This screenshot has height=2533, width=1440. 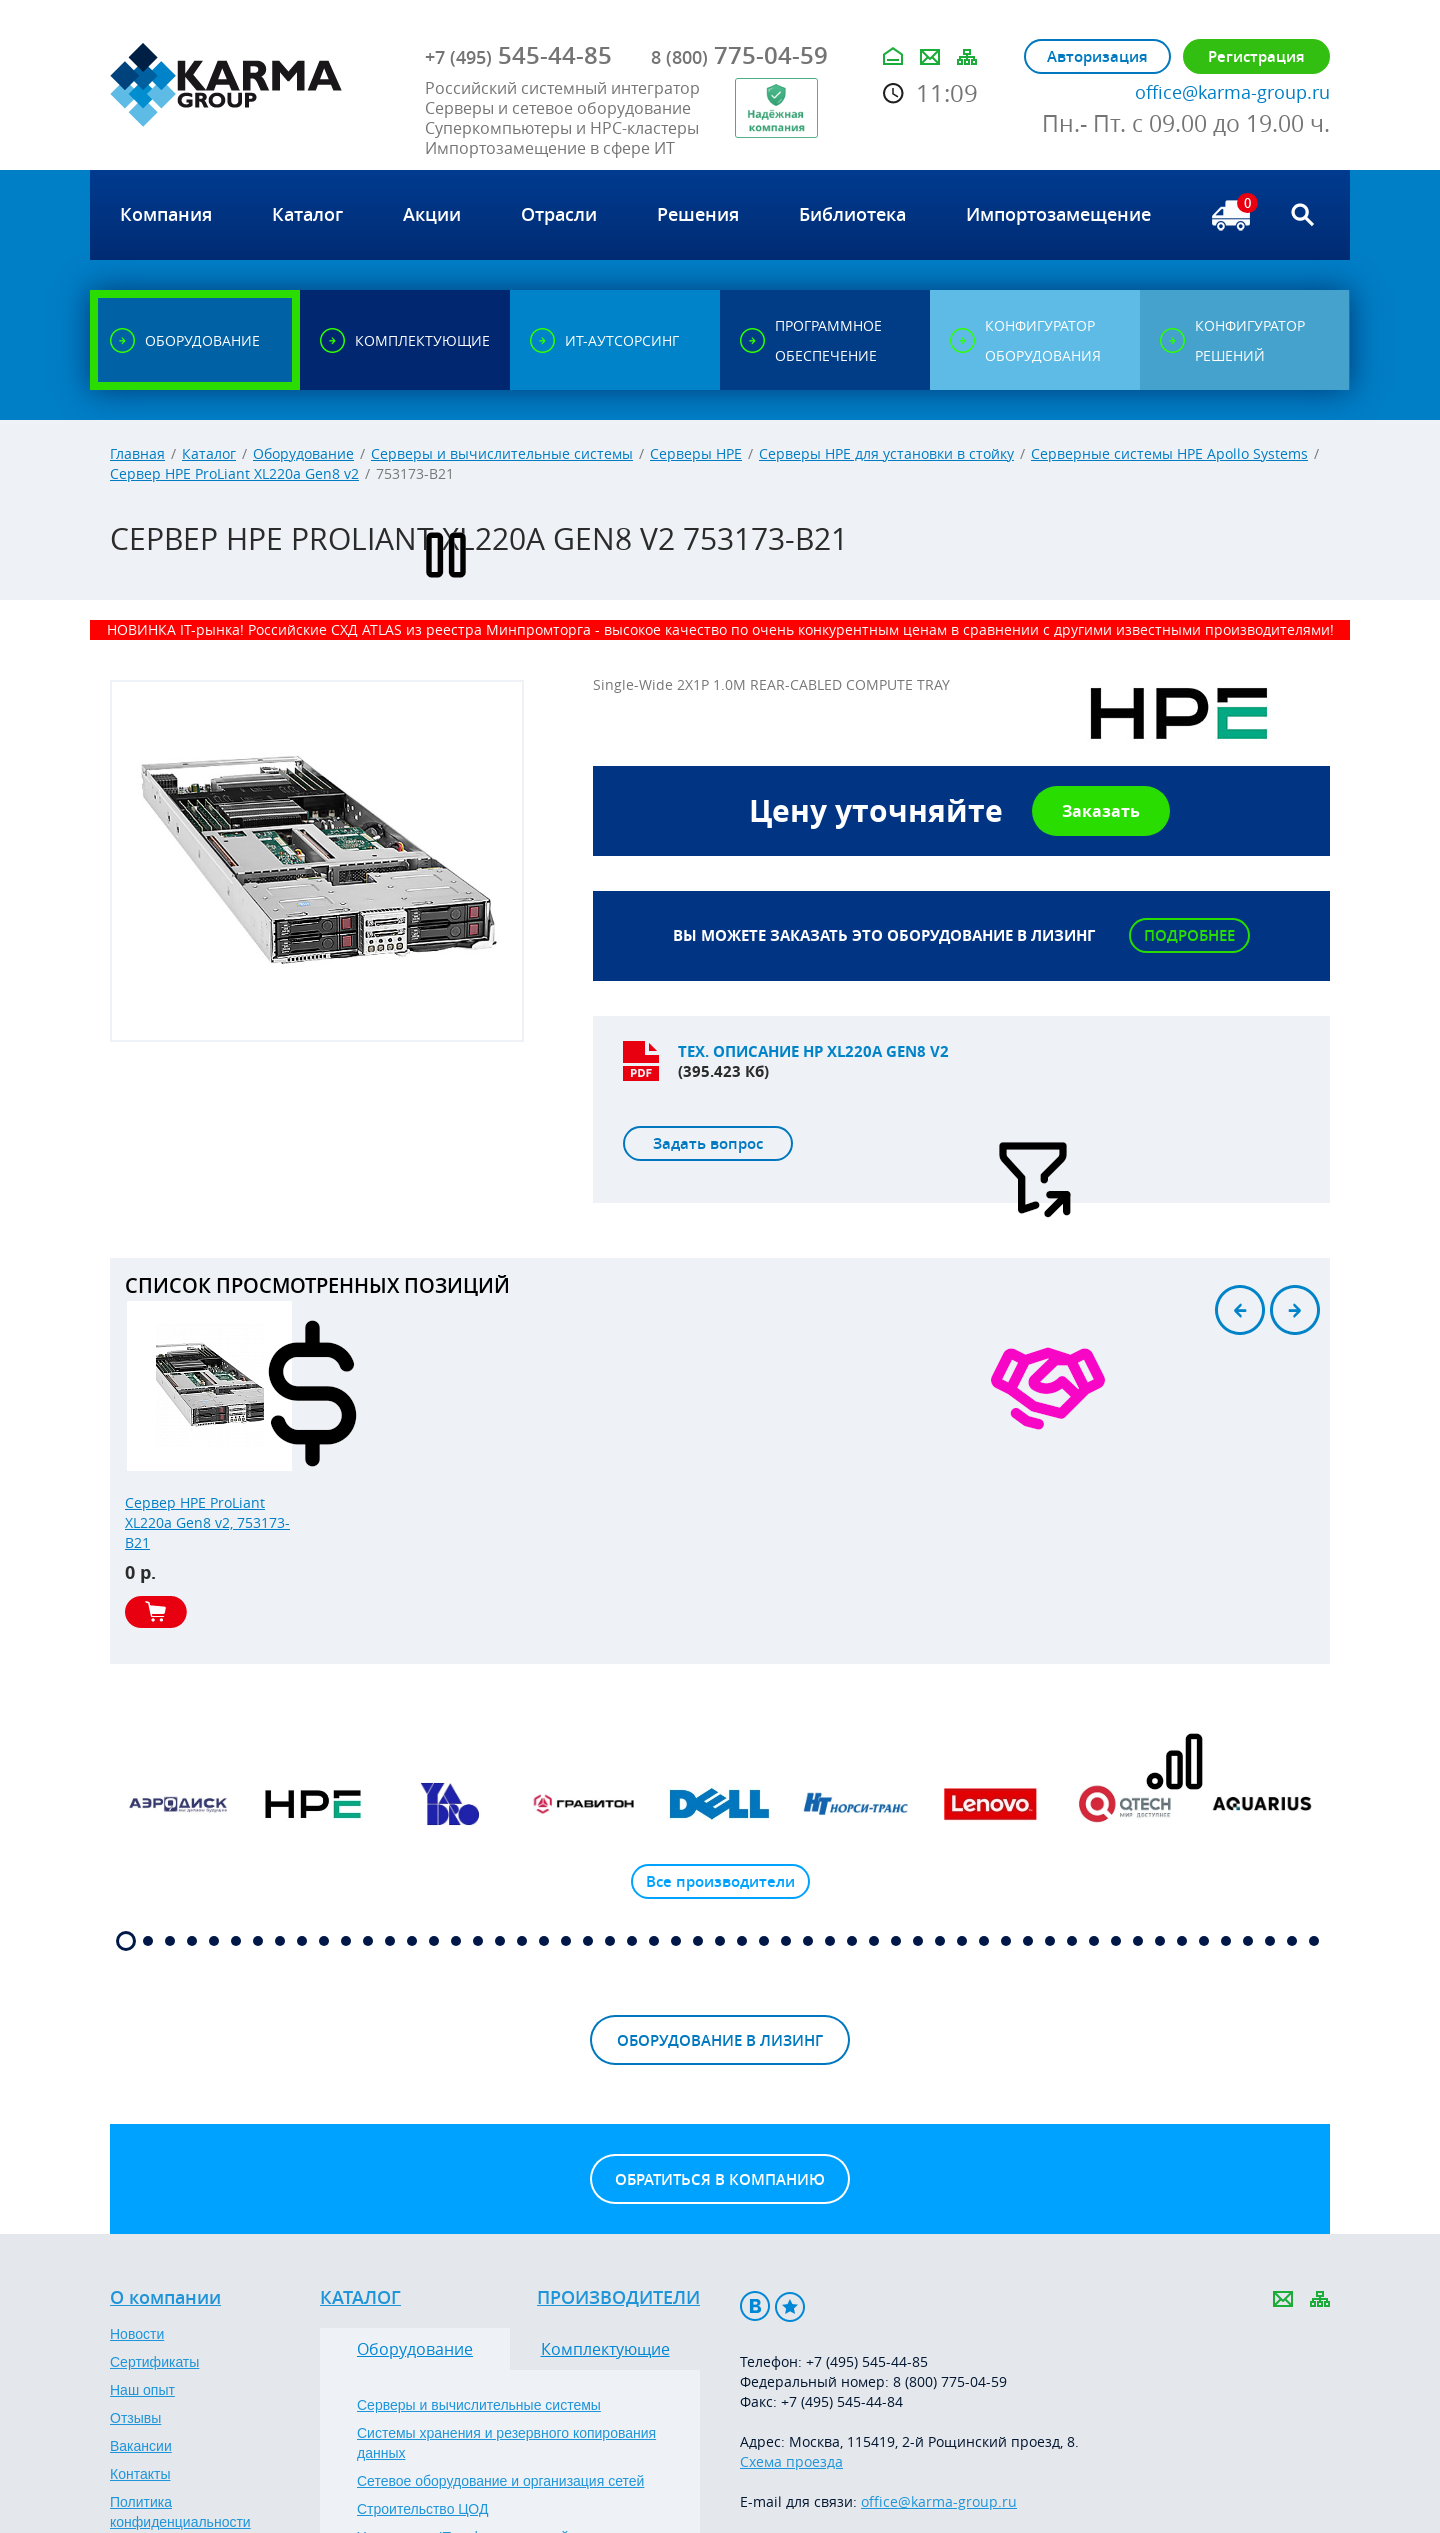 I want to click on pause media playback, so click(x=446, y=555).